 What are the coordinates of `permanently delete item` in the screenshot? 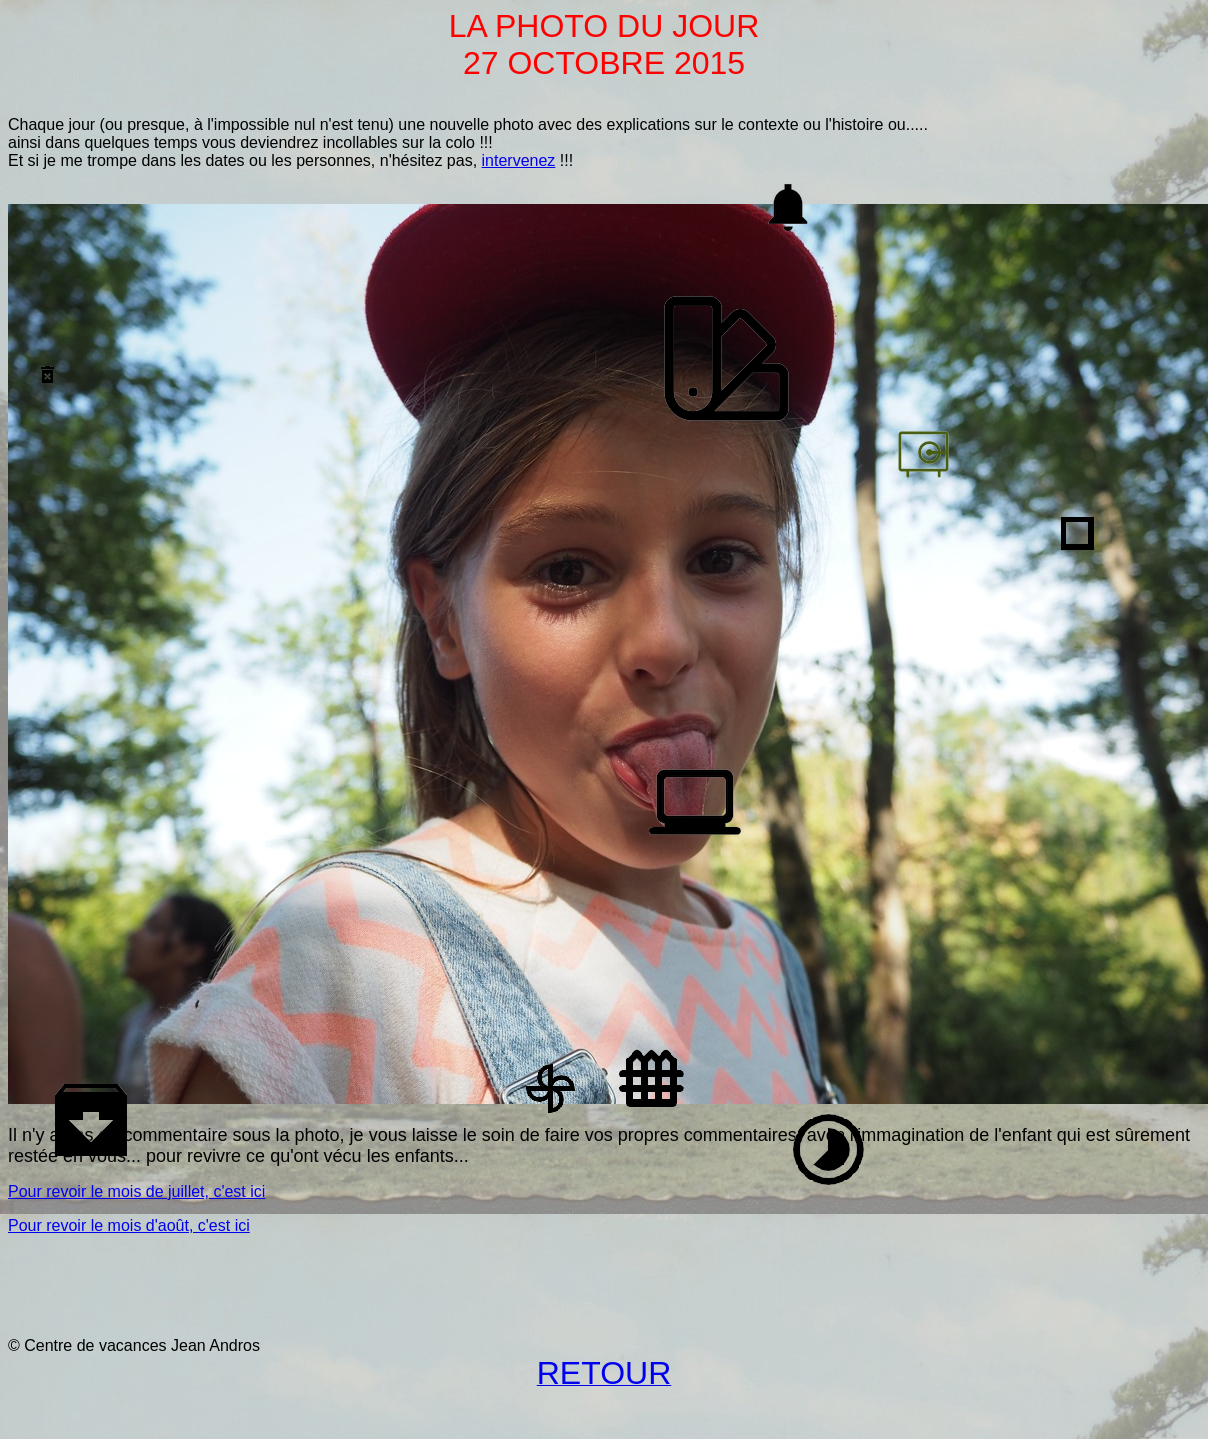 It's located at (47, 374).